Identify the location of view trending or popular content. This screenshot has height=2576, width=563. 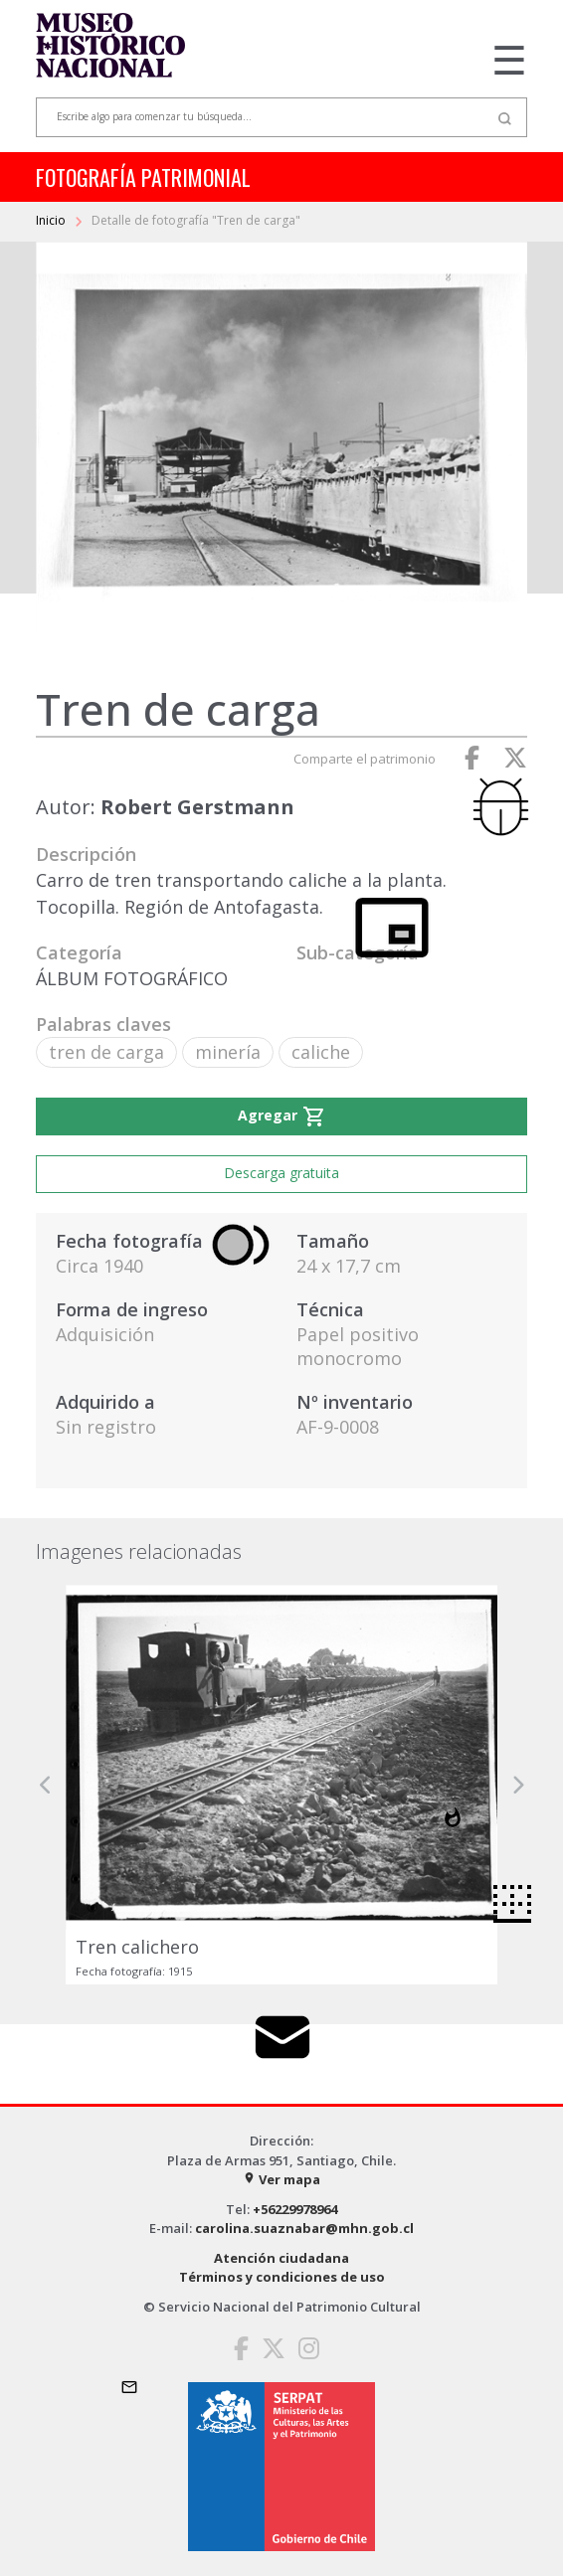
(453, 1817).